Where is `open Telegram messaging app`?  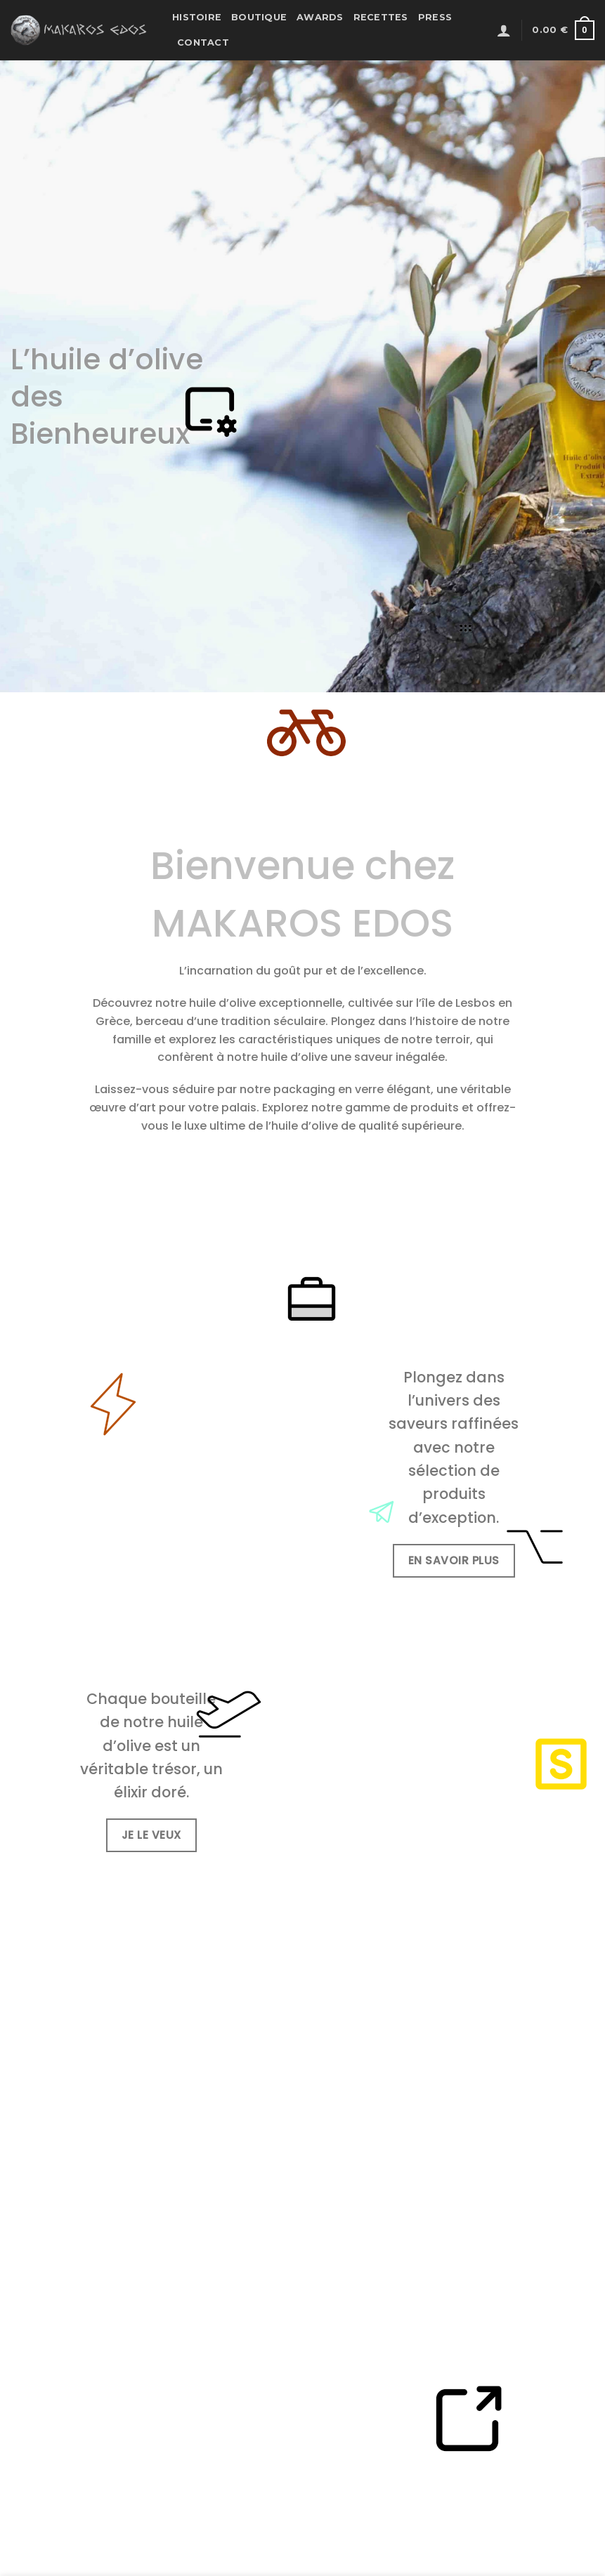 open Telegram messaging app is located at coordinates (382, 1512).